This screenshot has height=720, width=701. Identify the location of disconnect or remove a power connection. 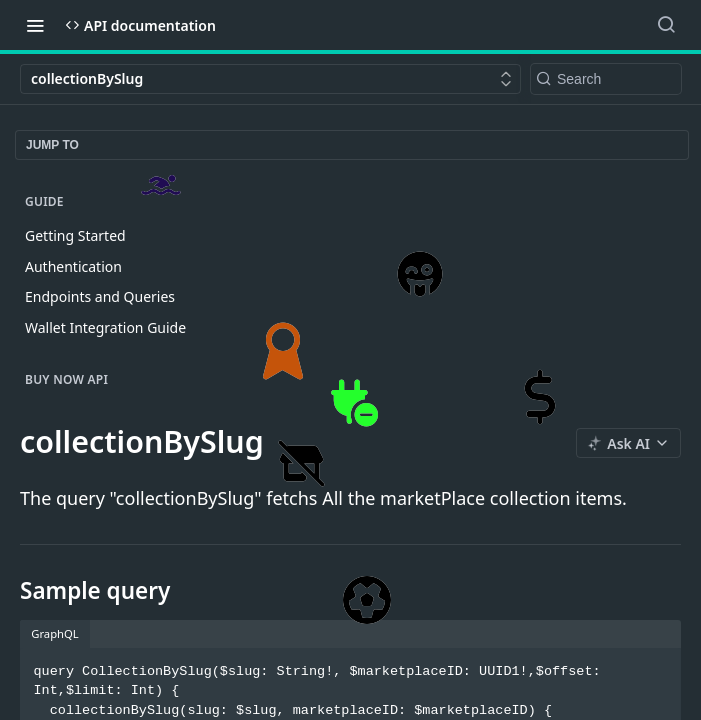
(352, 403).